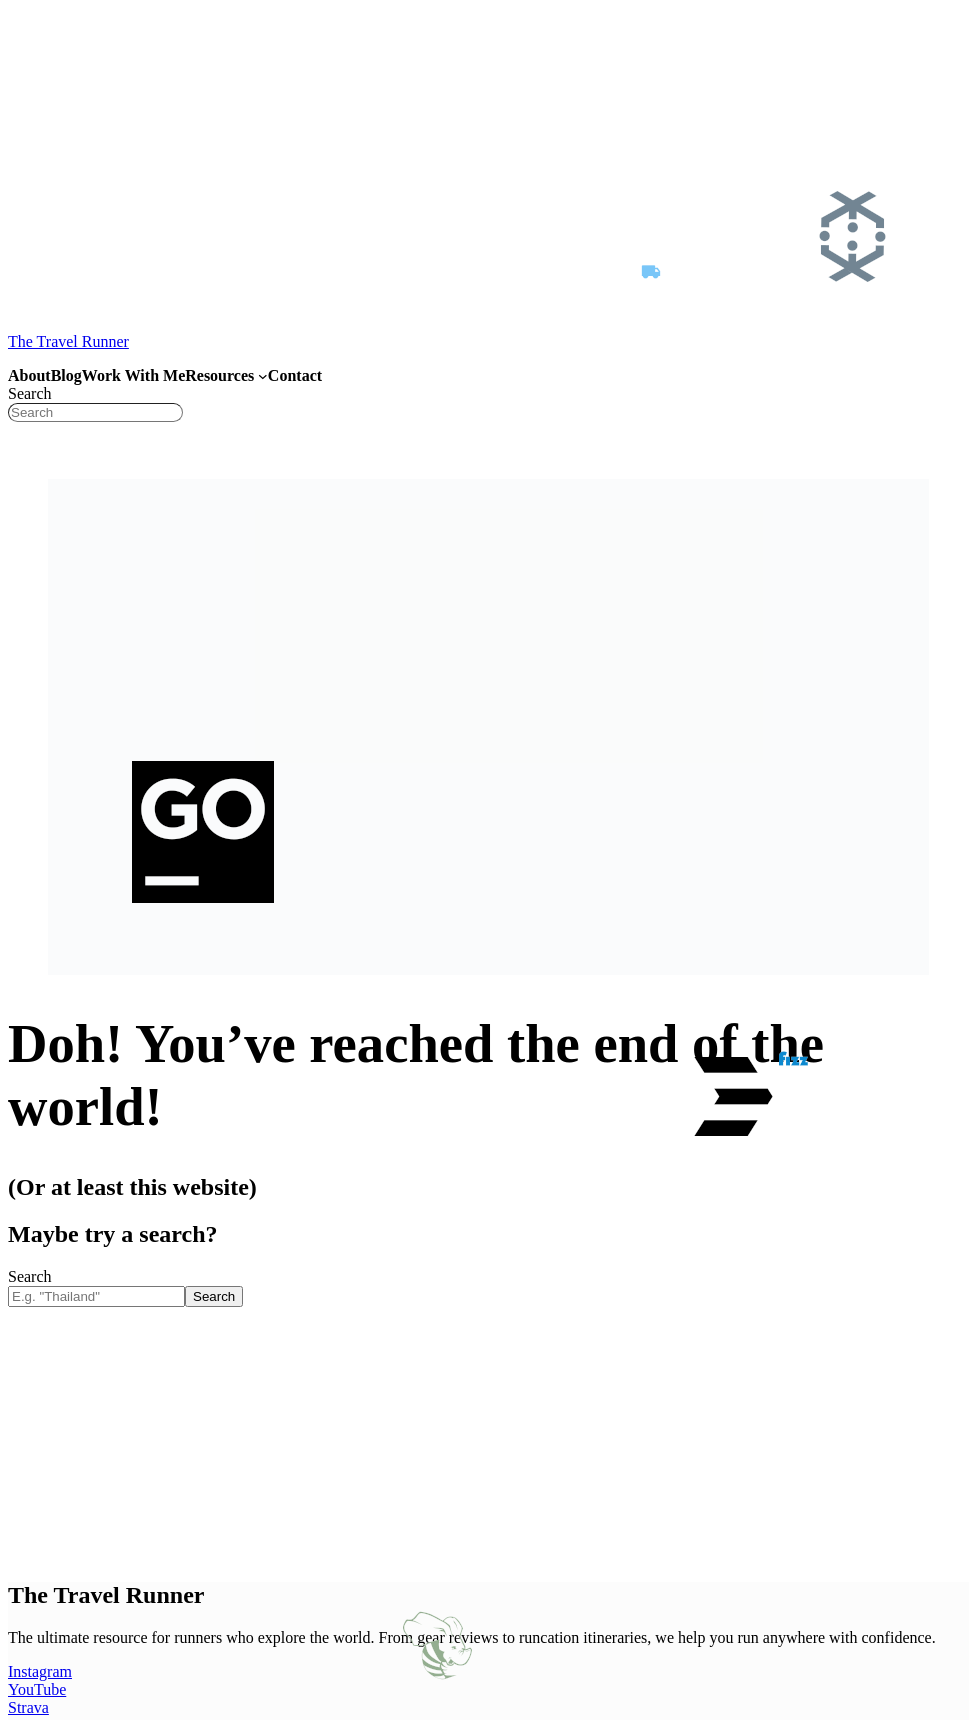 The height and width of the screenshot is (1720, 977). Describe the element at coordinates (852, 236) in the screenshot. I see `google cloud dataflow service logo` at that location.